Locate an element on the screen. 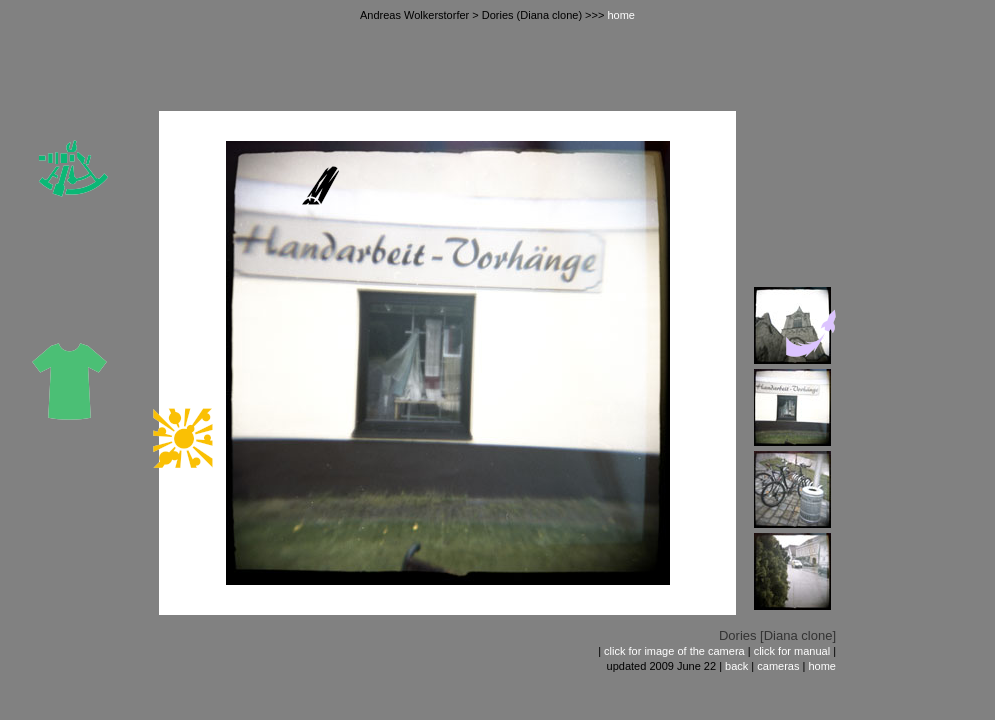 Image resolution: width=995 pixels, height=720 pixels. launch or deploy an application is located at coordinates (811, 332).